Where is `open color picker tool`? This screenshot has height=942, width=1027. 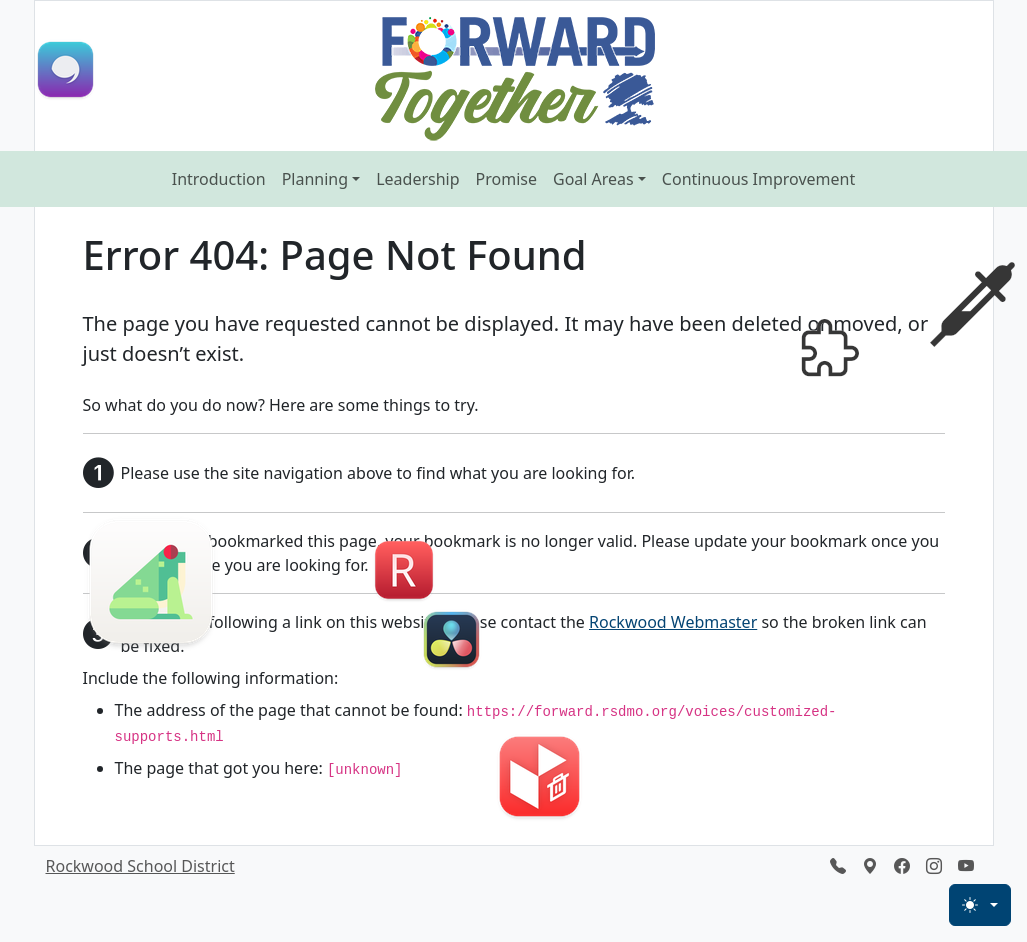 open color picker tool is located at coordinates (972, 305).